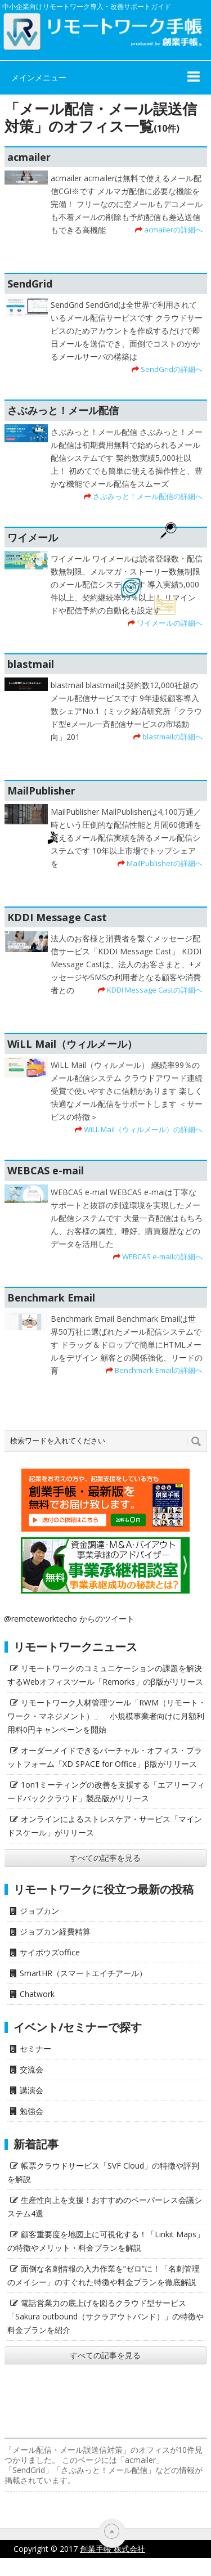 The width and height of the screenshot is (211, 2576). I want to click on initiate attack or combat action, so click(54, 838).